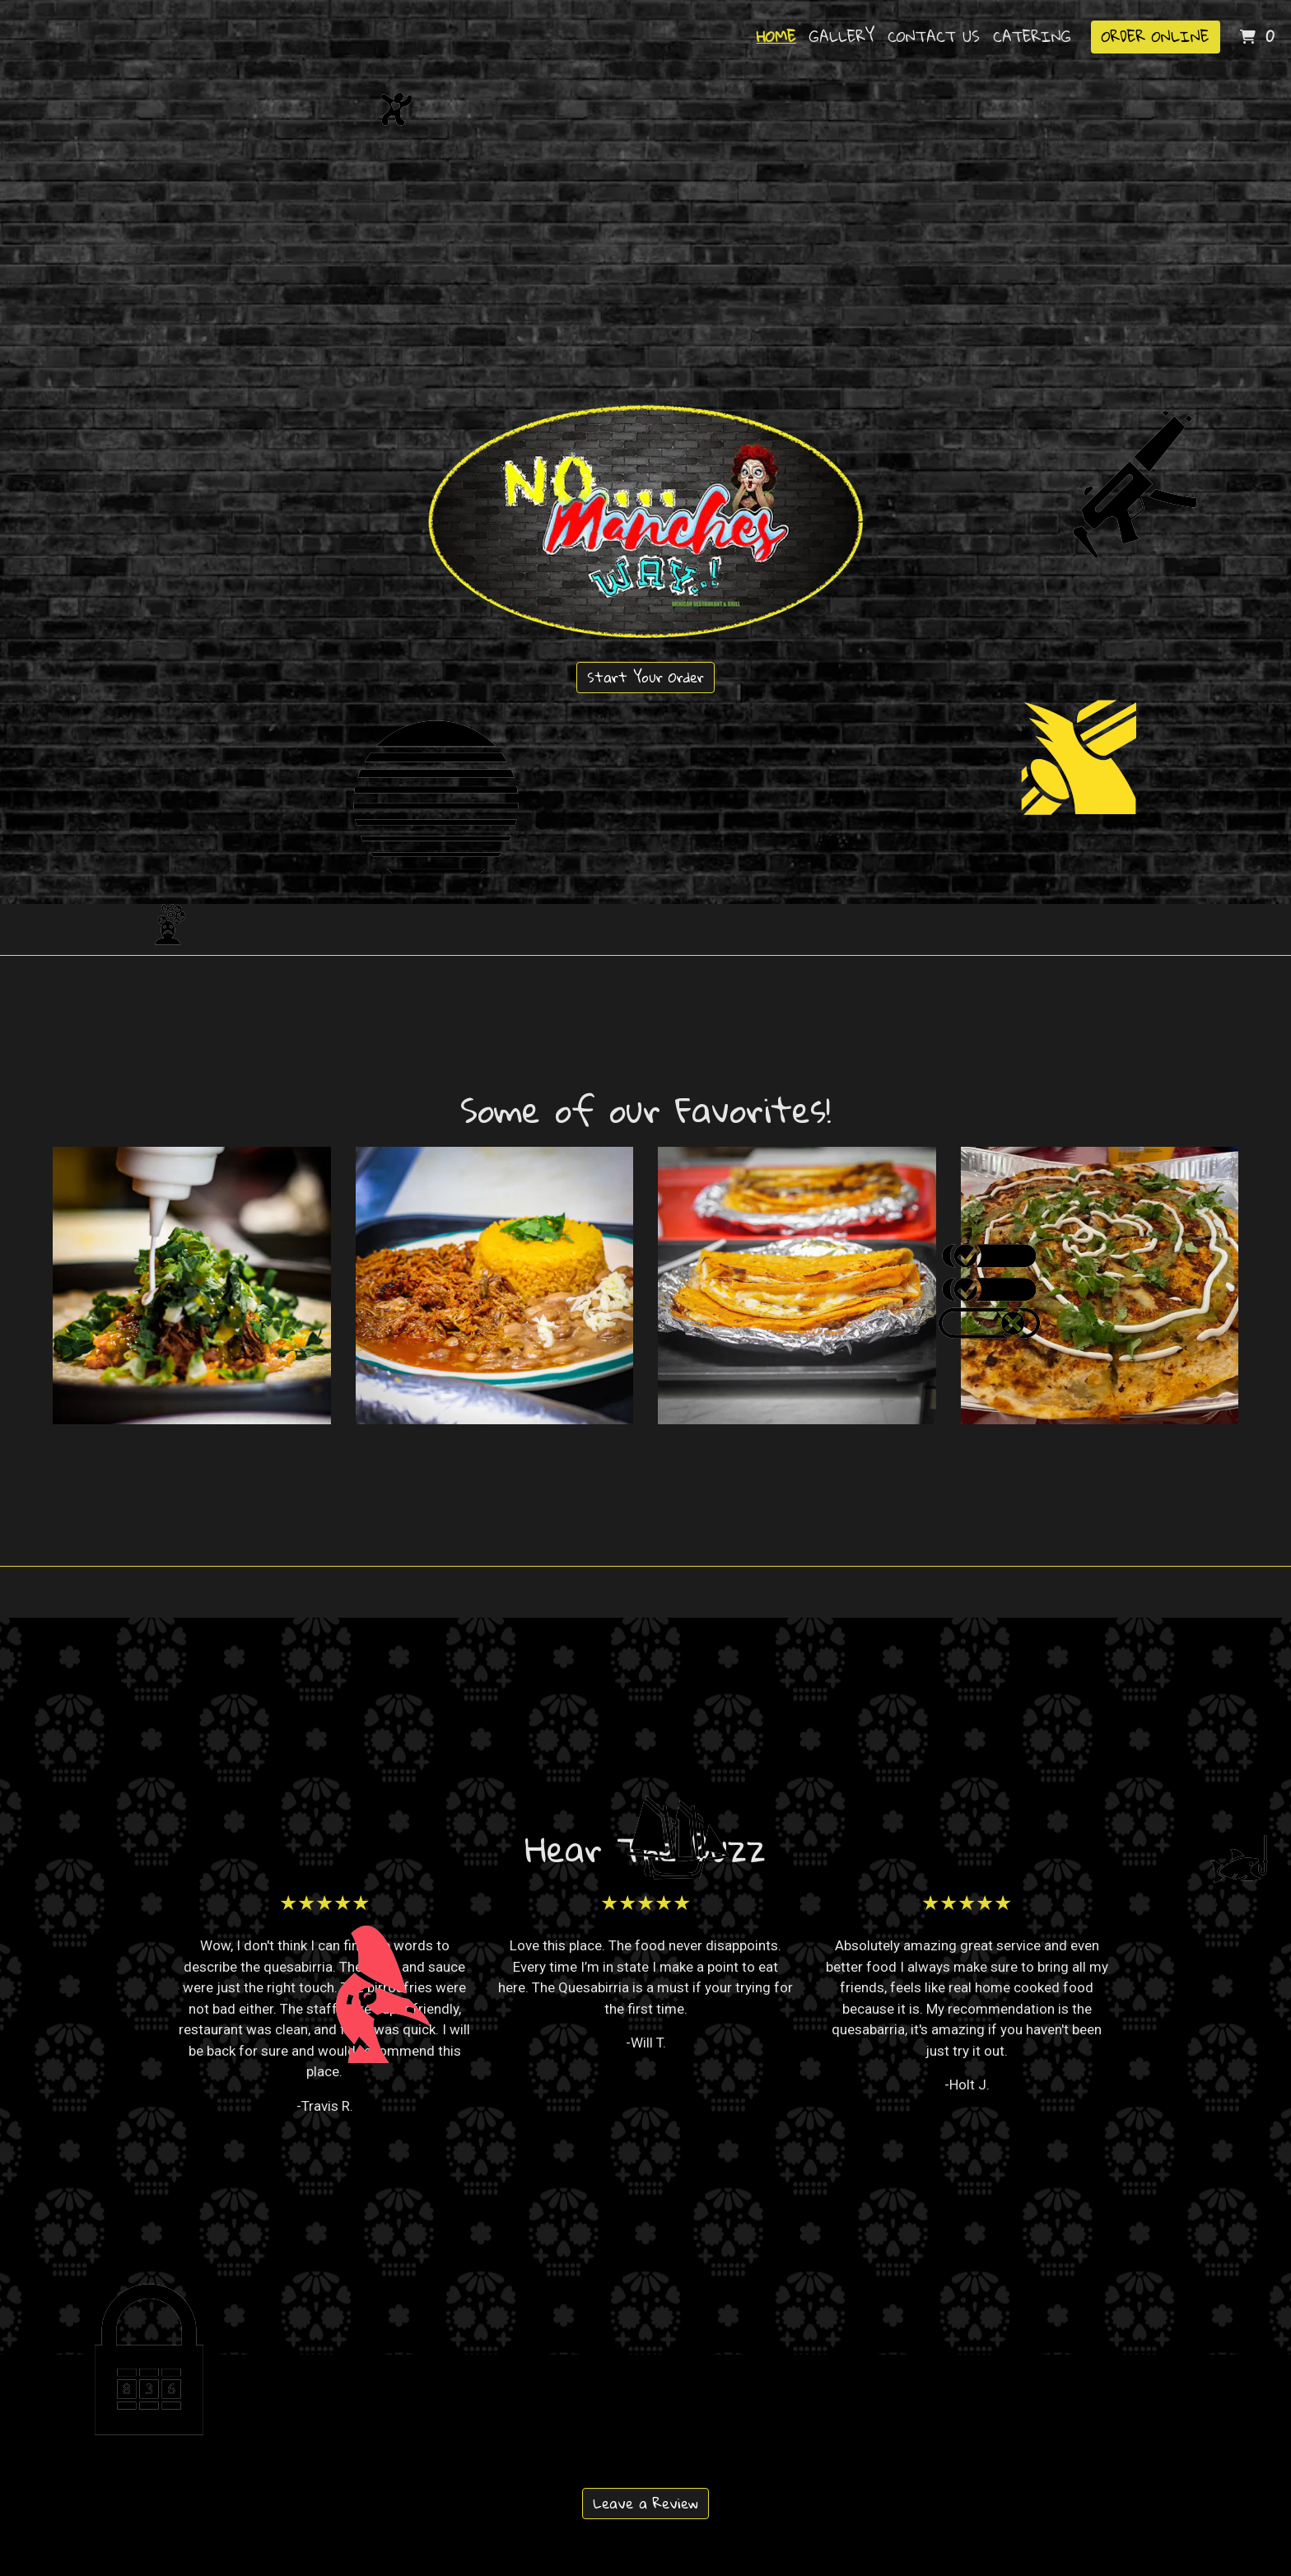  What do you see at coordinates (396, 109) in the screenshot?
I see `express enthusiasm or passion` at bounding box center [396, 109].